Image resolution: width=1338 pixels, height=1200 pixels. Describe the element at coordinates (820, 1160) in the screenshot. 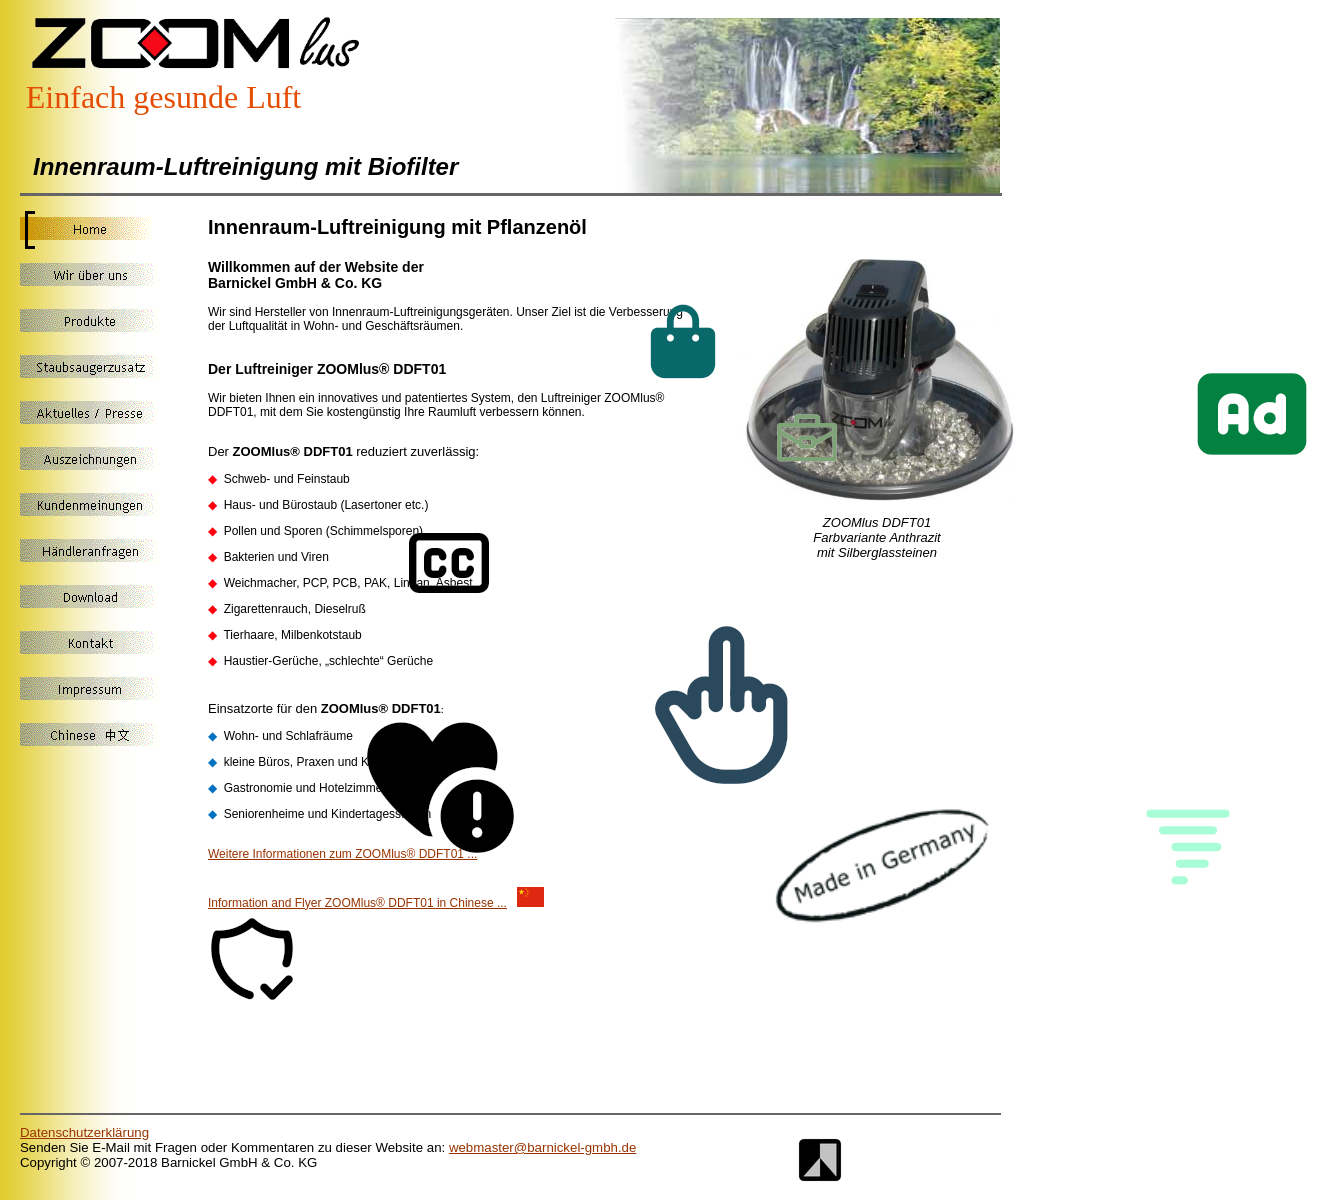

I see `apply black and white filter to image` at that location.